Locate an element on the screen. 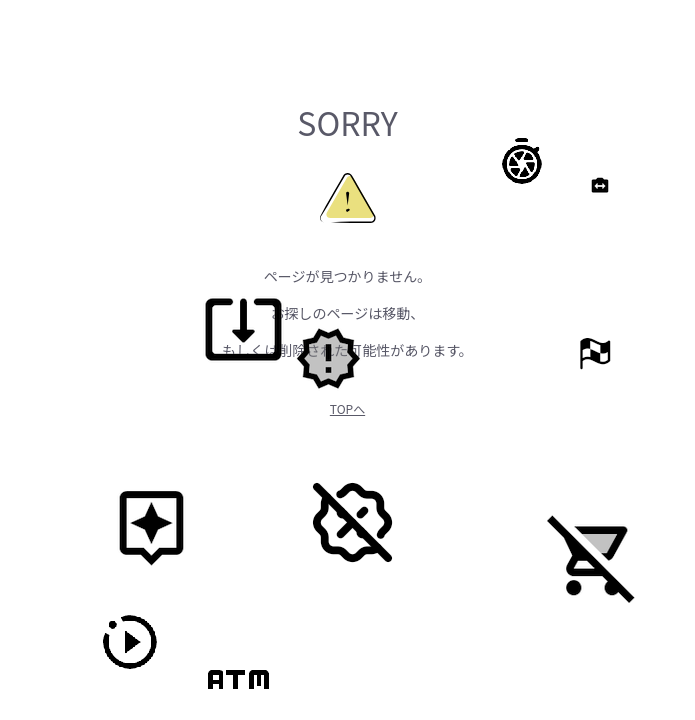 The image size is (695, 720). locate nearby ATM machines is located at coordinates (238, 679).